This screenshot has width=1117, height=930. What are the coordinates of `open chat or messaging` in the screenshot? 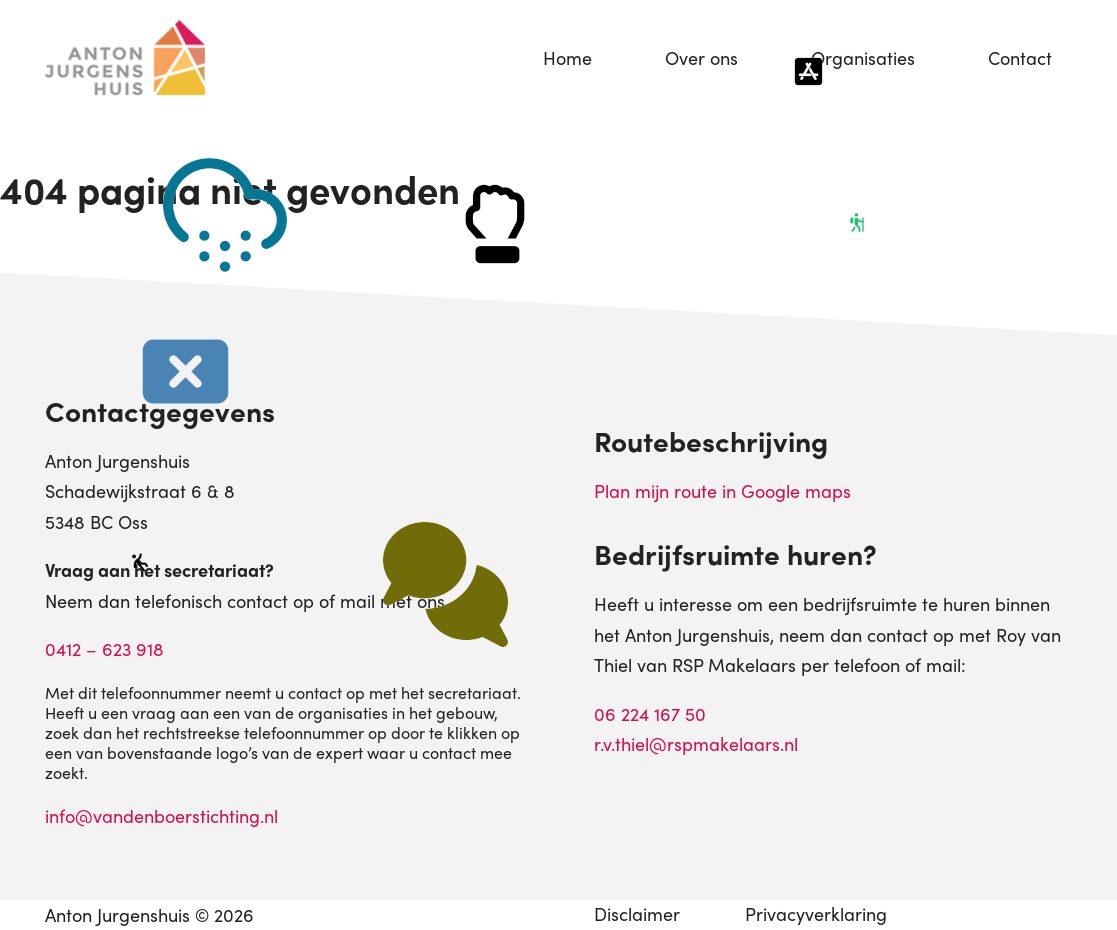 It's located at (445, 584).